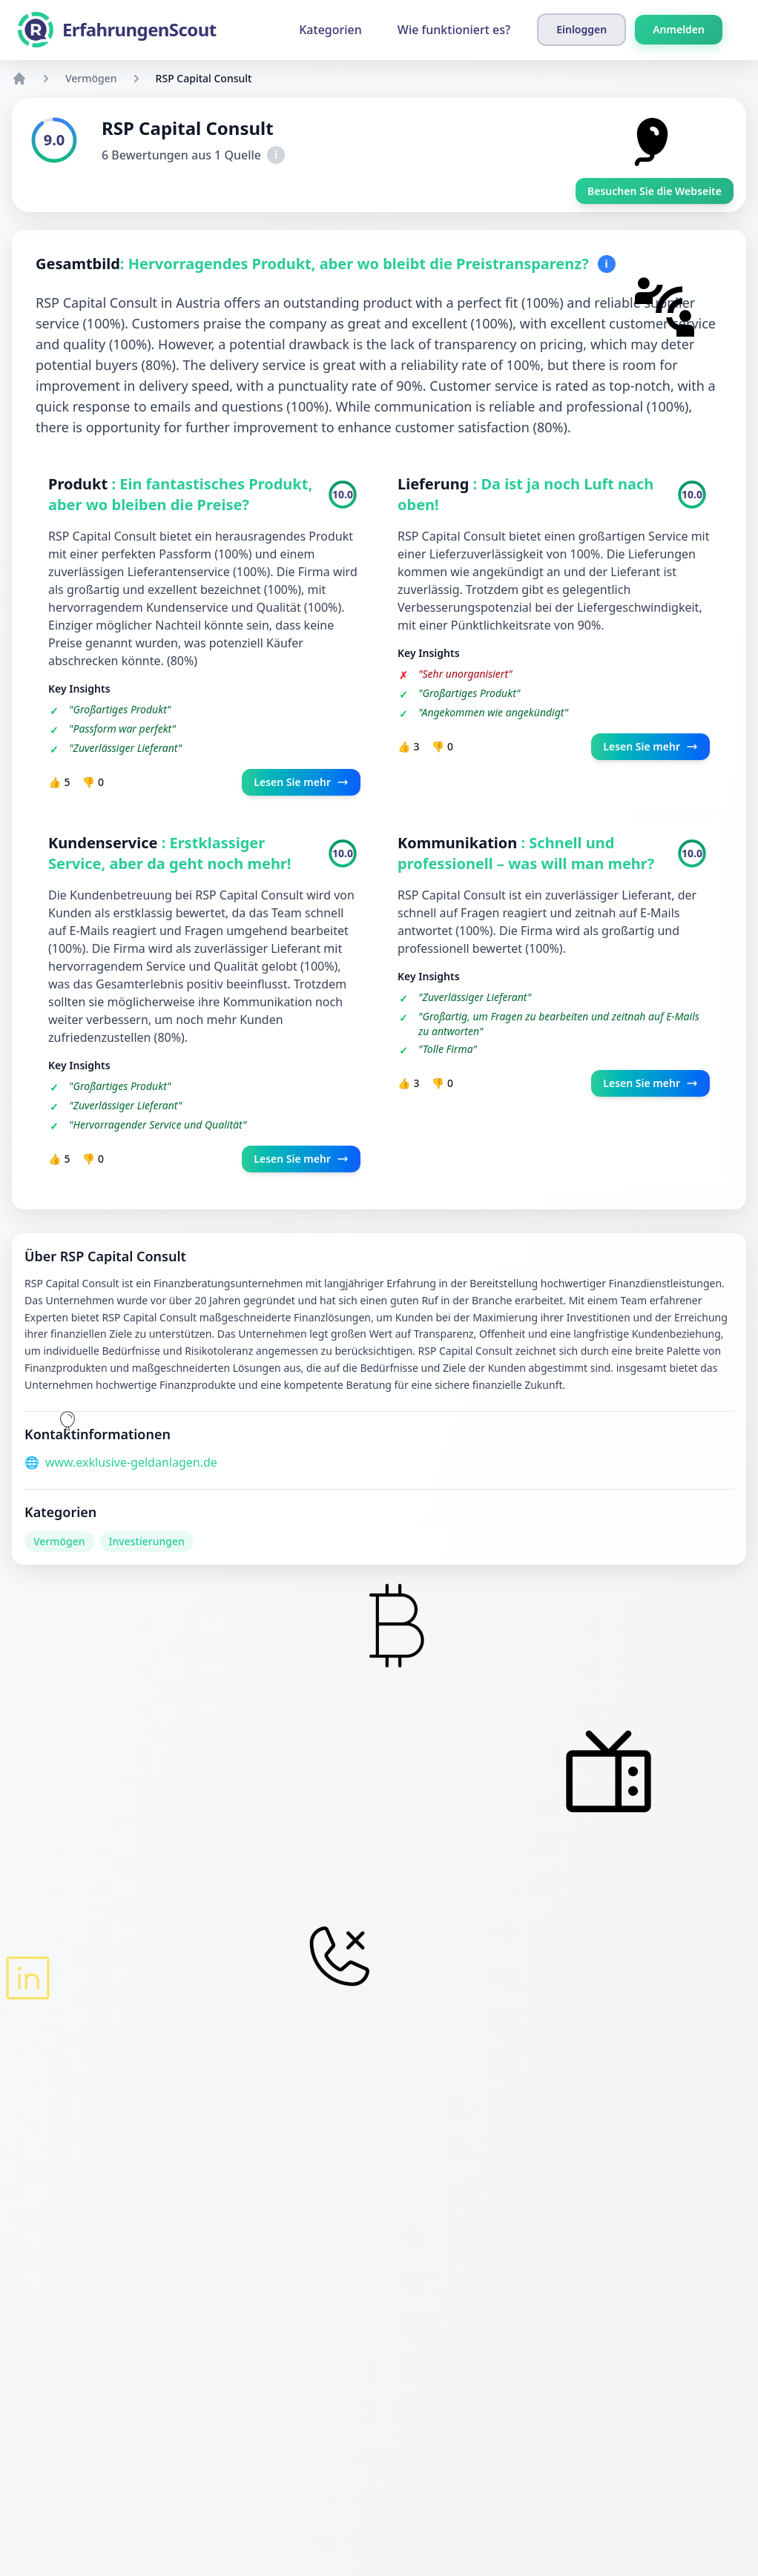  Describe the element at coordinates (393, 1627) in the screenshot. I see `view bitcoin balance or wallet` at that location.